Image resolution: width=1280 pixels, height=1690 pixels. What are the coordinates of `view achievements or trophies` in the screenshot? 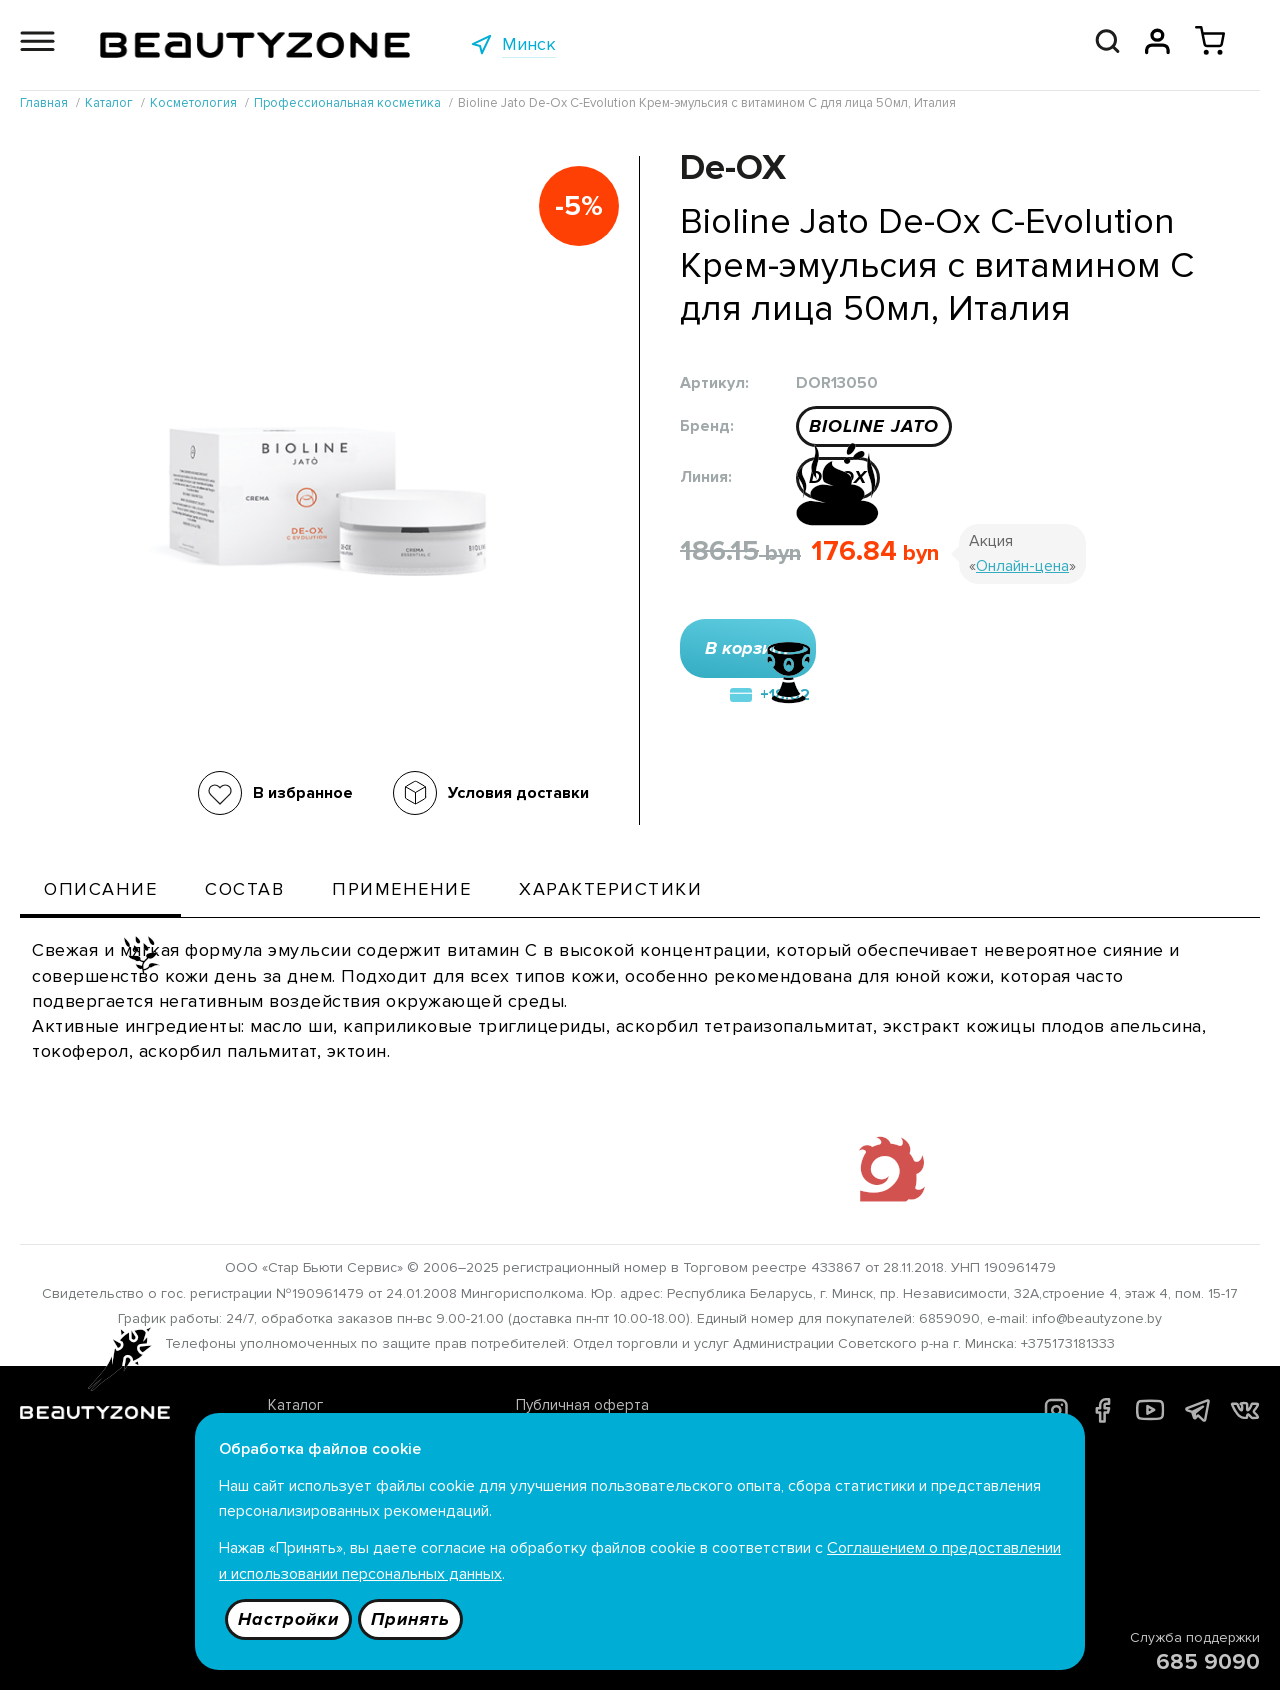 It's located at (788, 673).